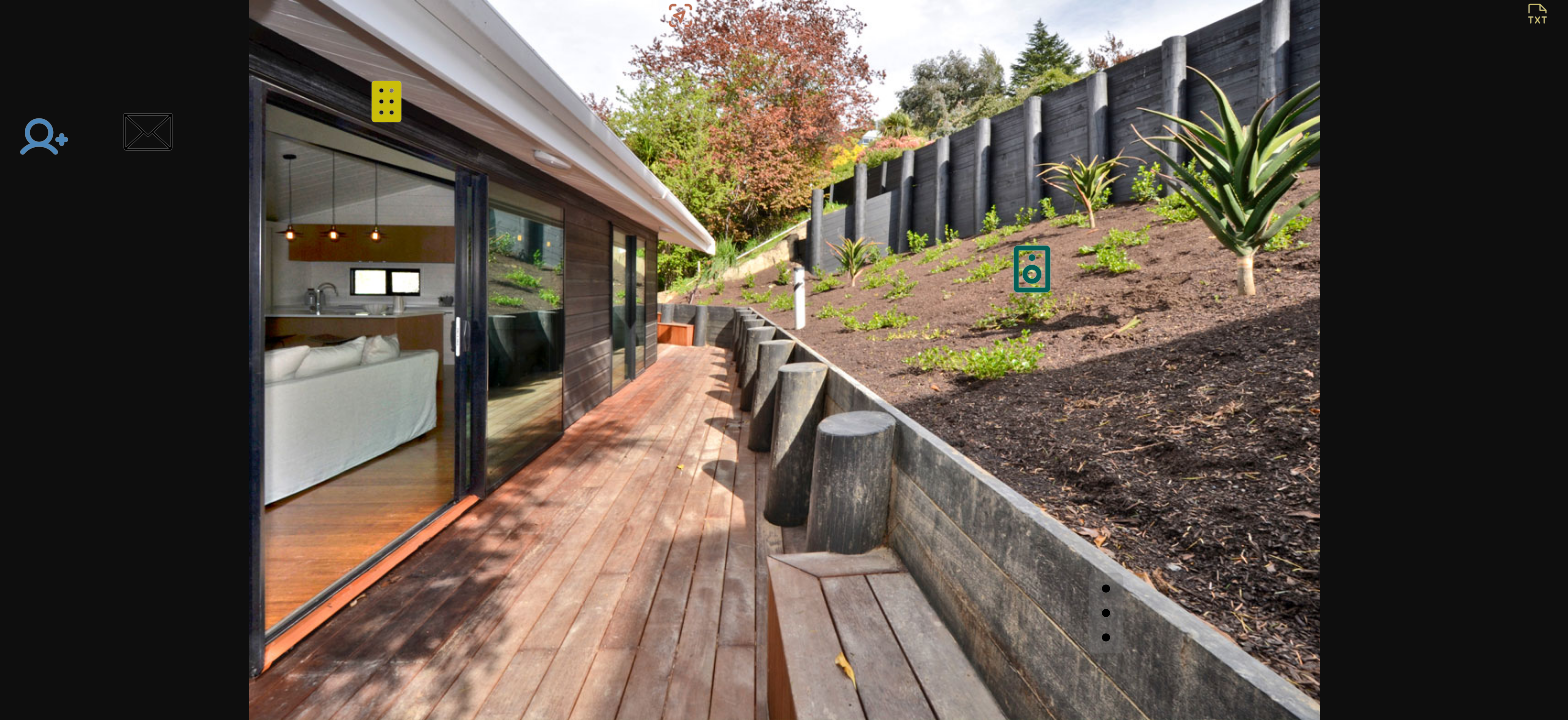 This screenshot has height=720, width=1568. Describe the element at coordinates (1106, 613) in the screenshot. I see `open more options menu` at that location.